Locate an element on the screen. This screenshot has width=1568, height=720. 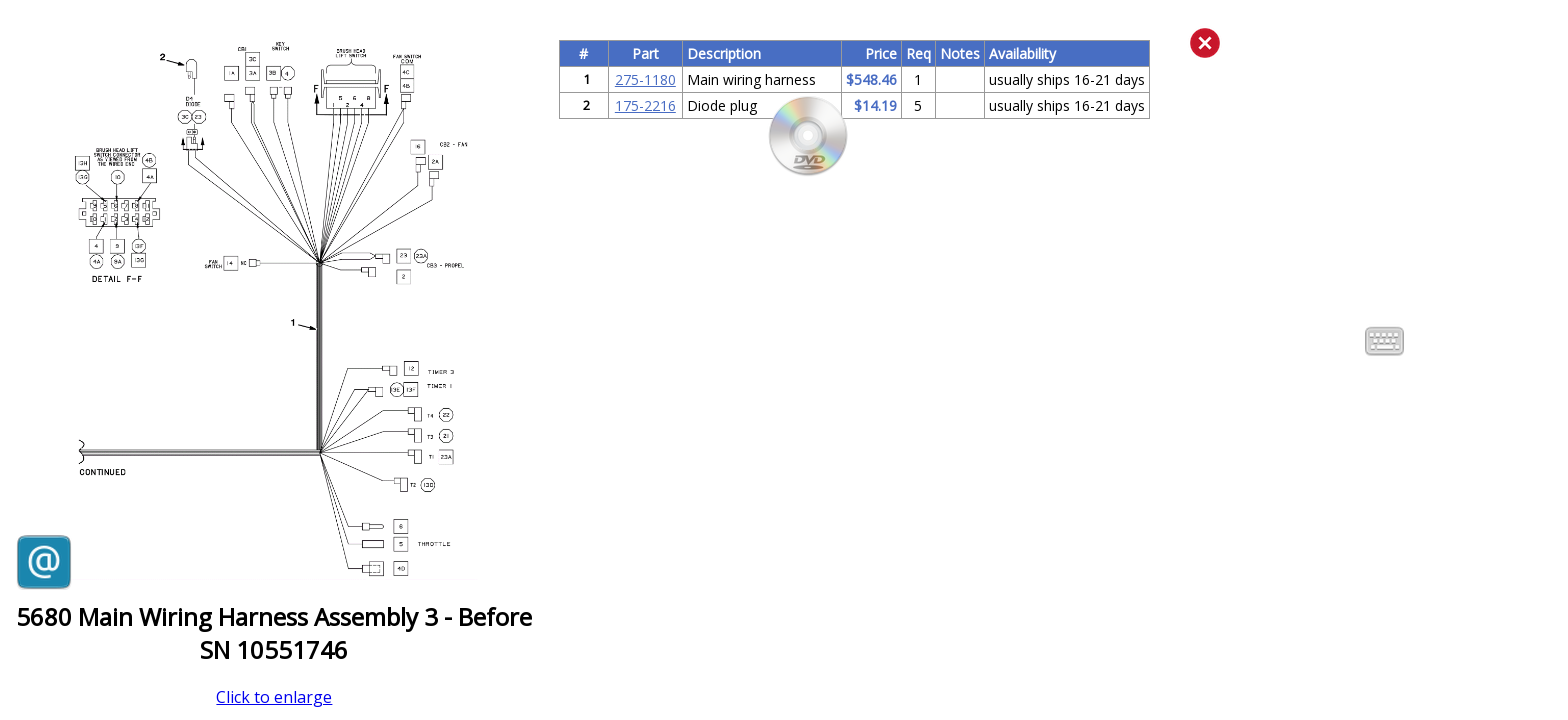
open keyboard settings is located at coordinates (1384, 341).